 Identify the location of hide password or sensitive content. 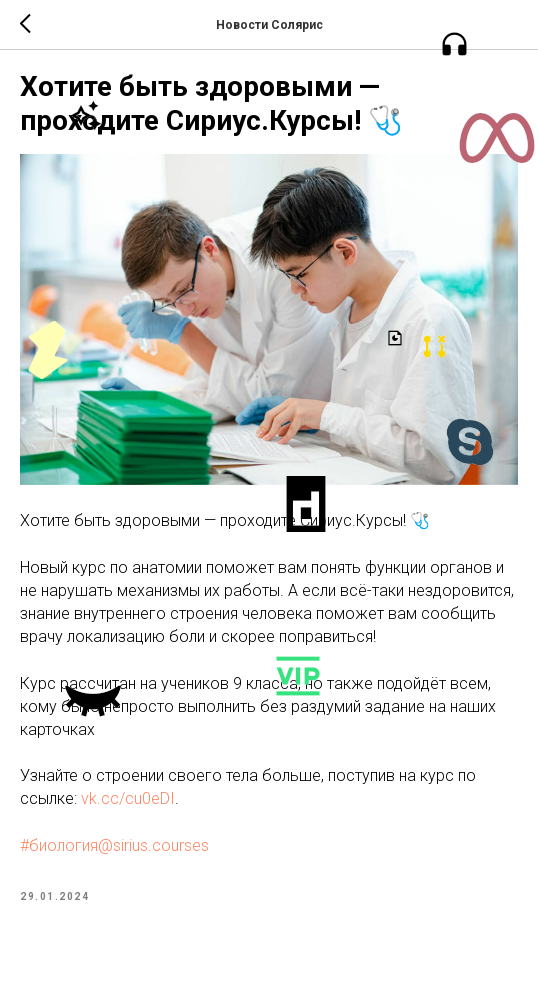
(93, 699).